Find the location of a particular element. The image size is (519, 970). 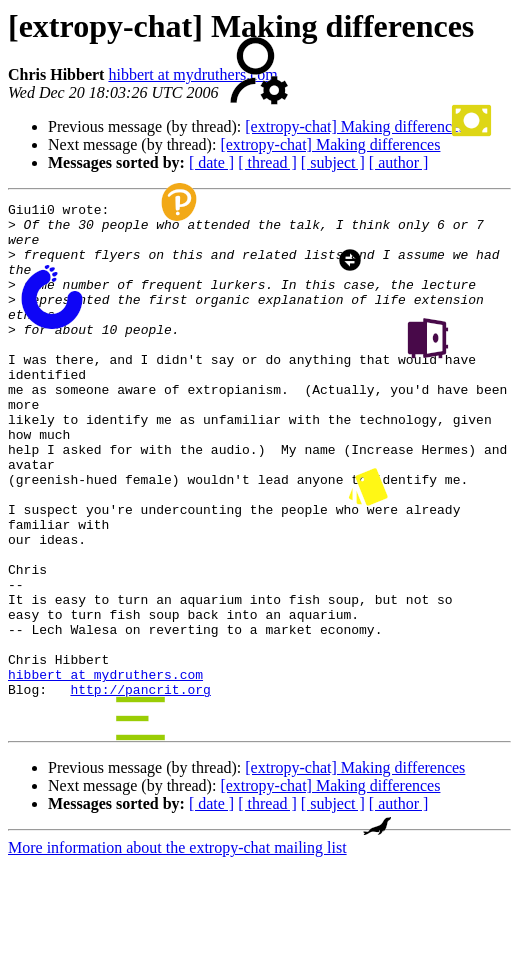

view cash or currency balance is located at coordinates (471, 120).